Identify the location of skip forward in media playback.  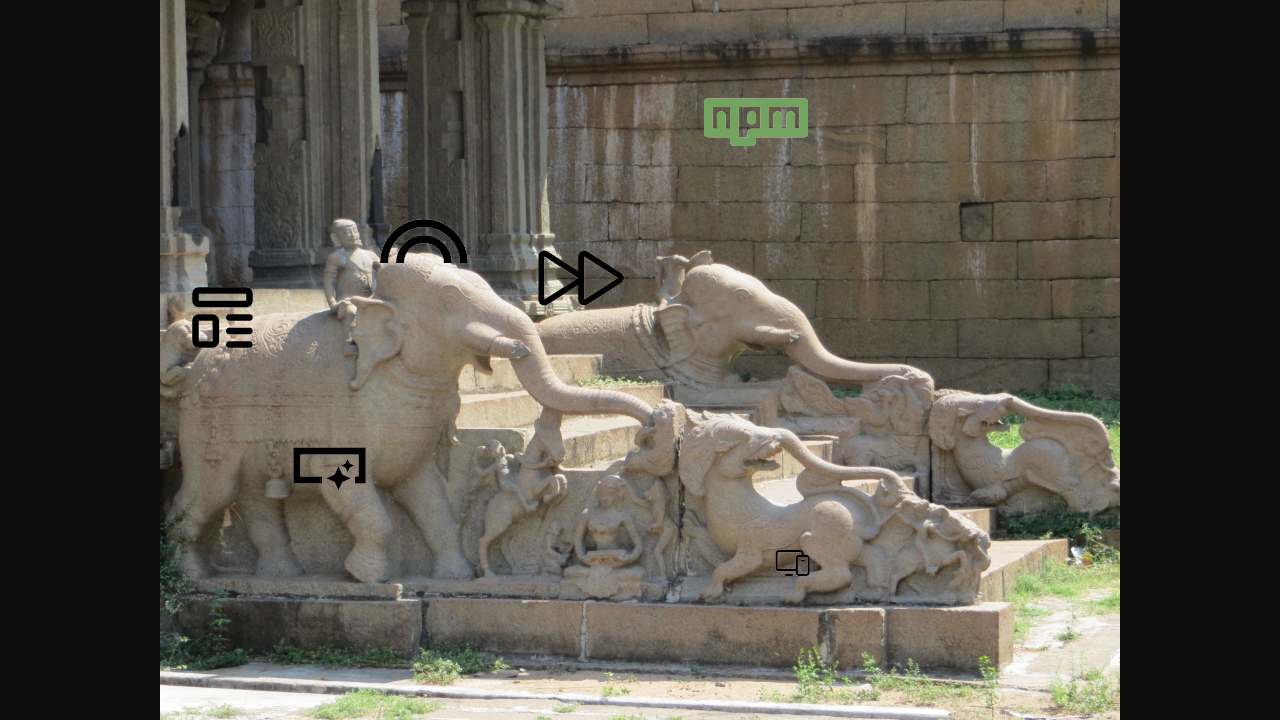
(575, 278).